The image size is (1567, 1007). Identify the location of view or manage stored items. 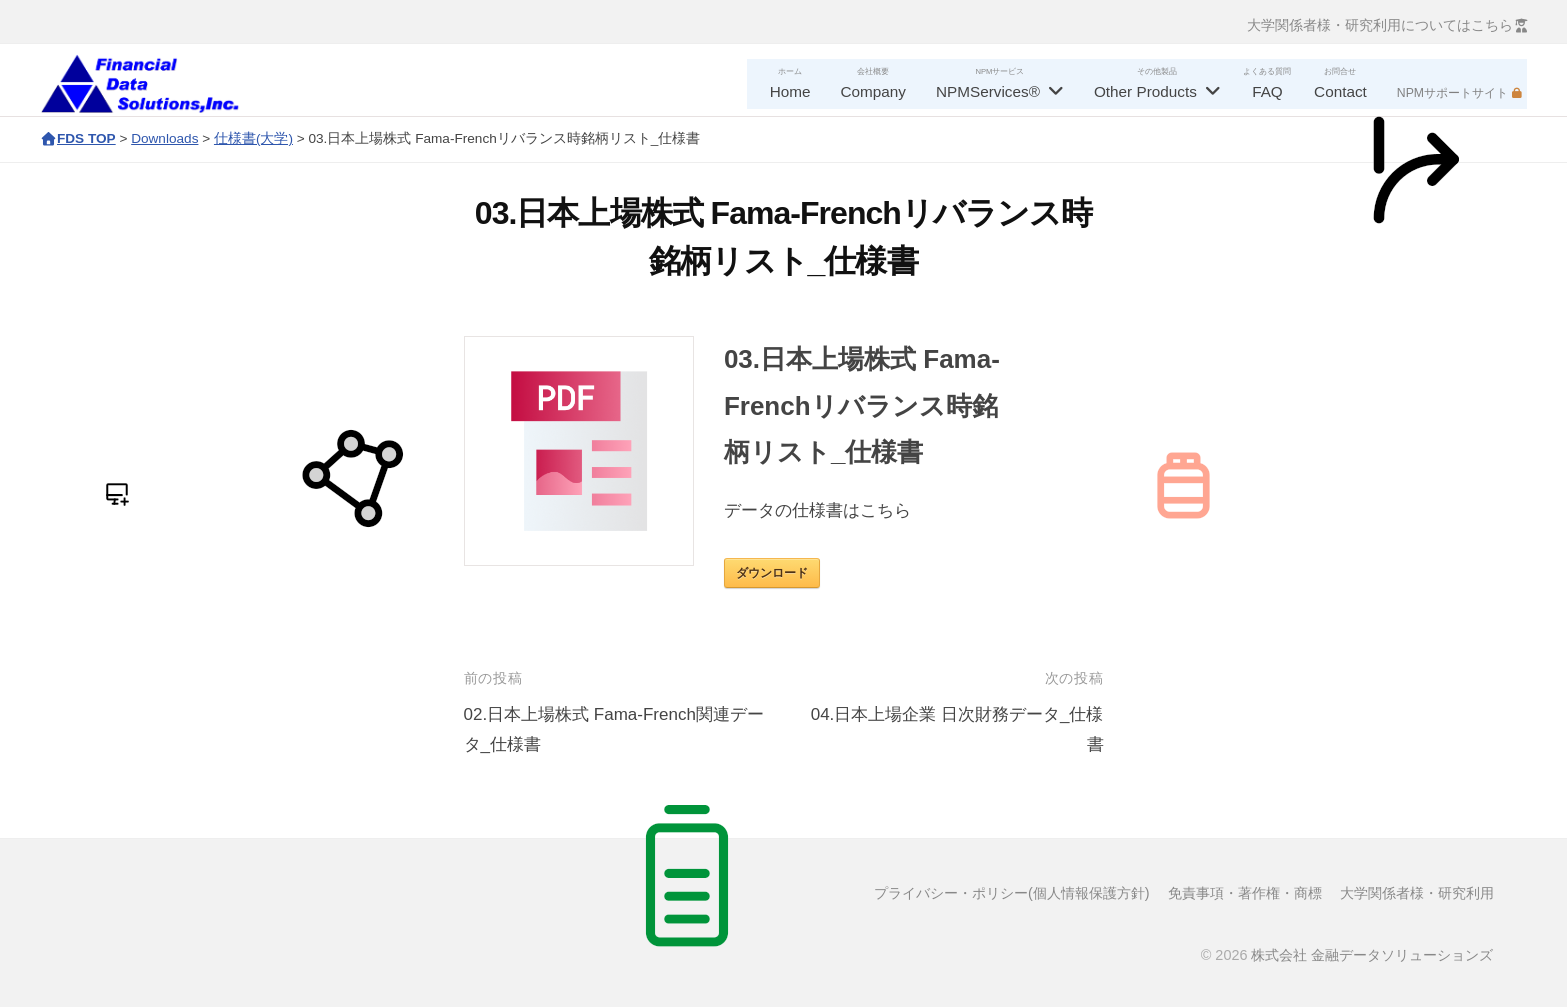
(1183, 485).